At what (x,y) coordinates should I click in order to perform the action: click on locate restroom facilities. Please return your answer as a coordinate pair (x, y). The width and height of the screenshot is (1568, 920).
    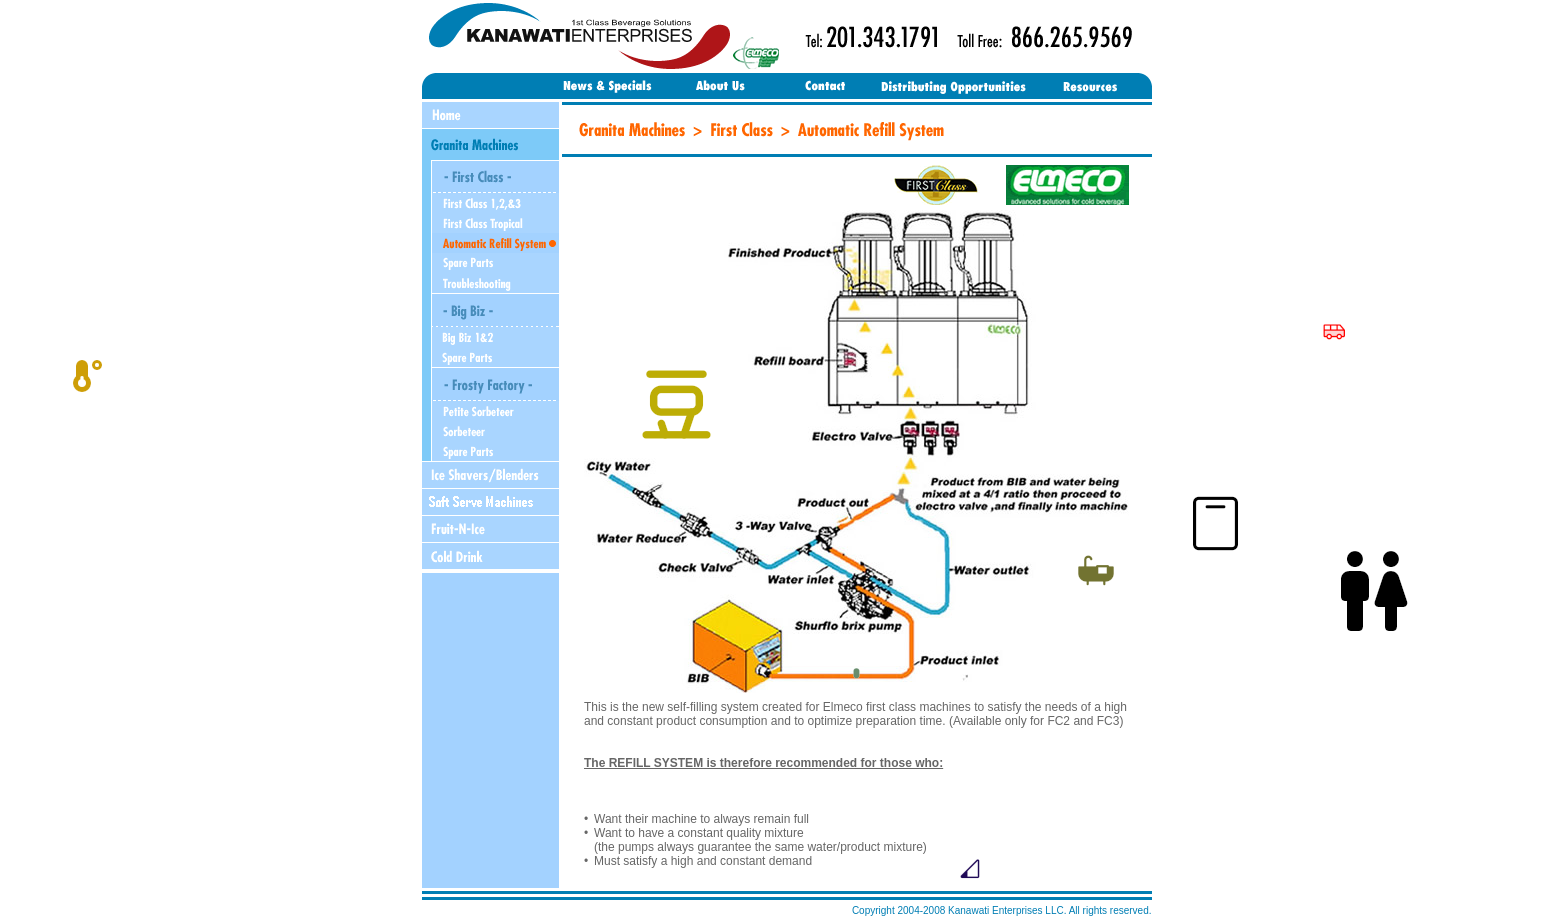
    Looking at the image, I should click on (1373, 591).